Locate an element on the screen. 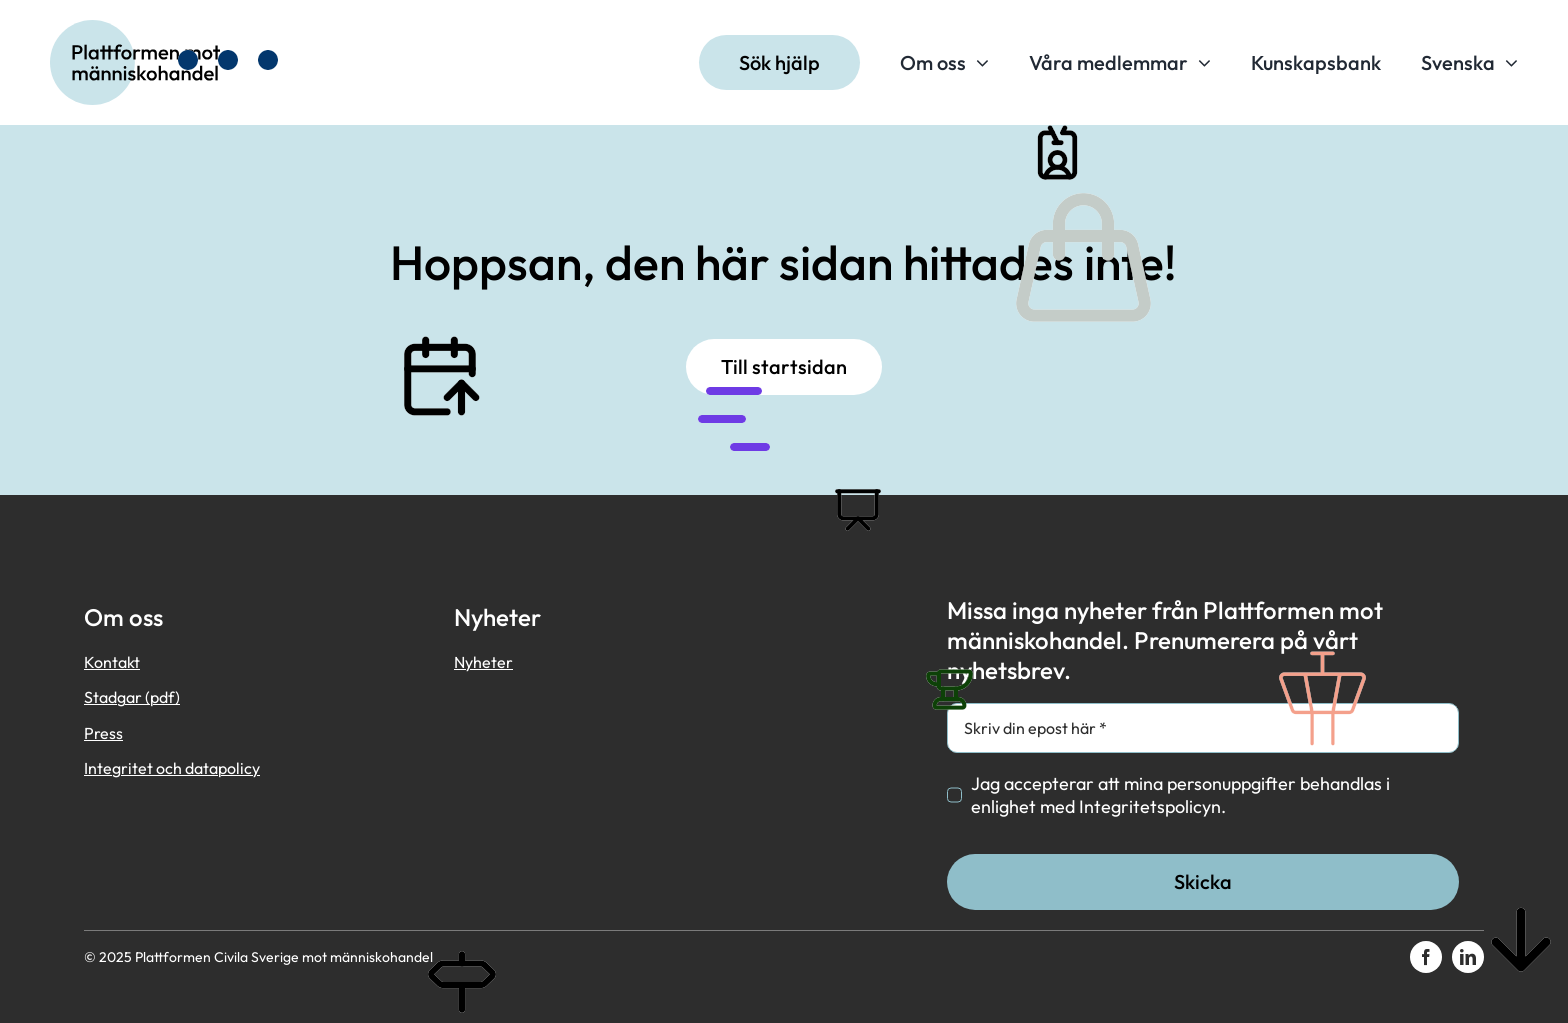  start a presentation or slideshow is located at coordinates (858, 510).